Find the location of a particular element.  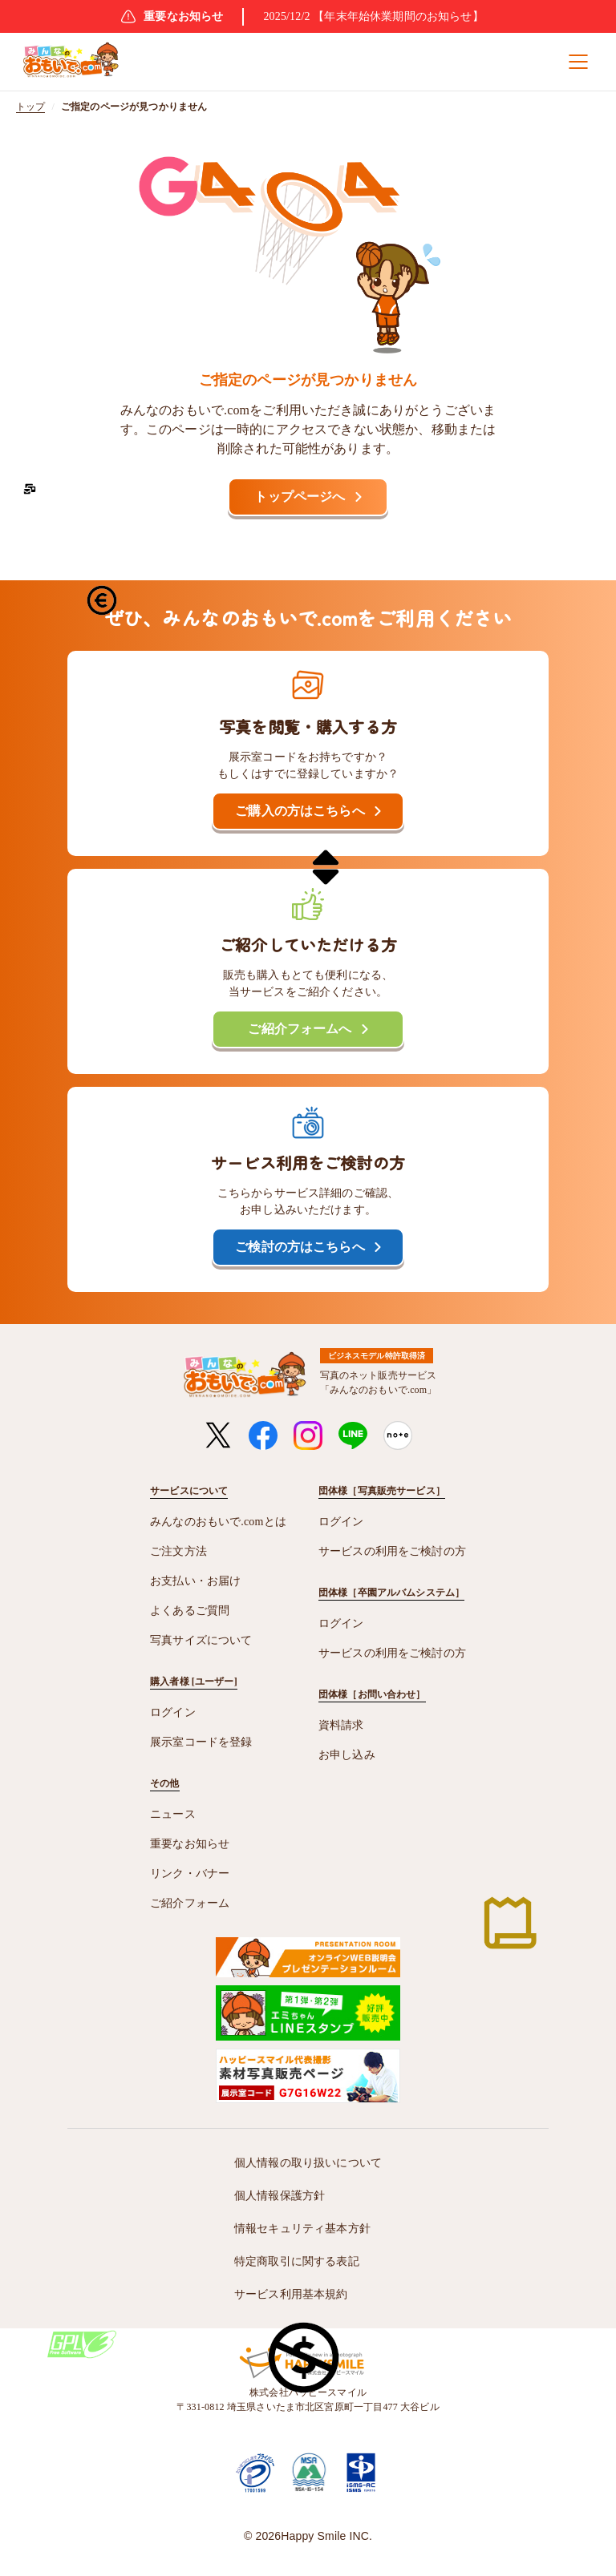

sort items in a list is located at coordinates (326, 867).